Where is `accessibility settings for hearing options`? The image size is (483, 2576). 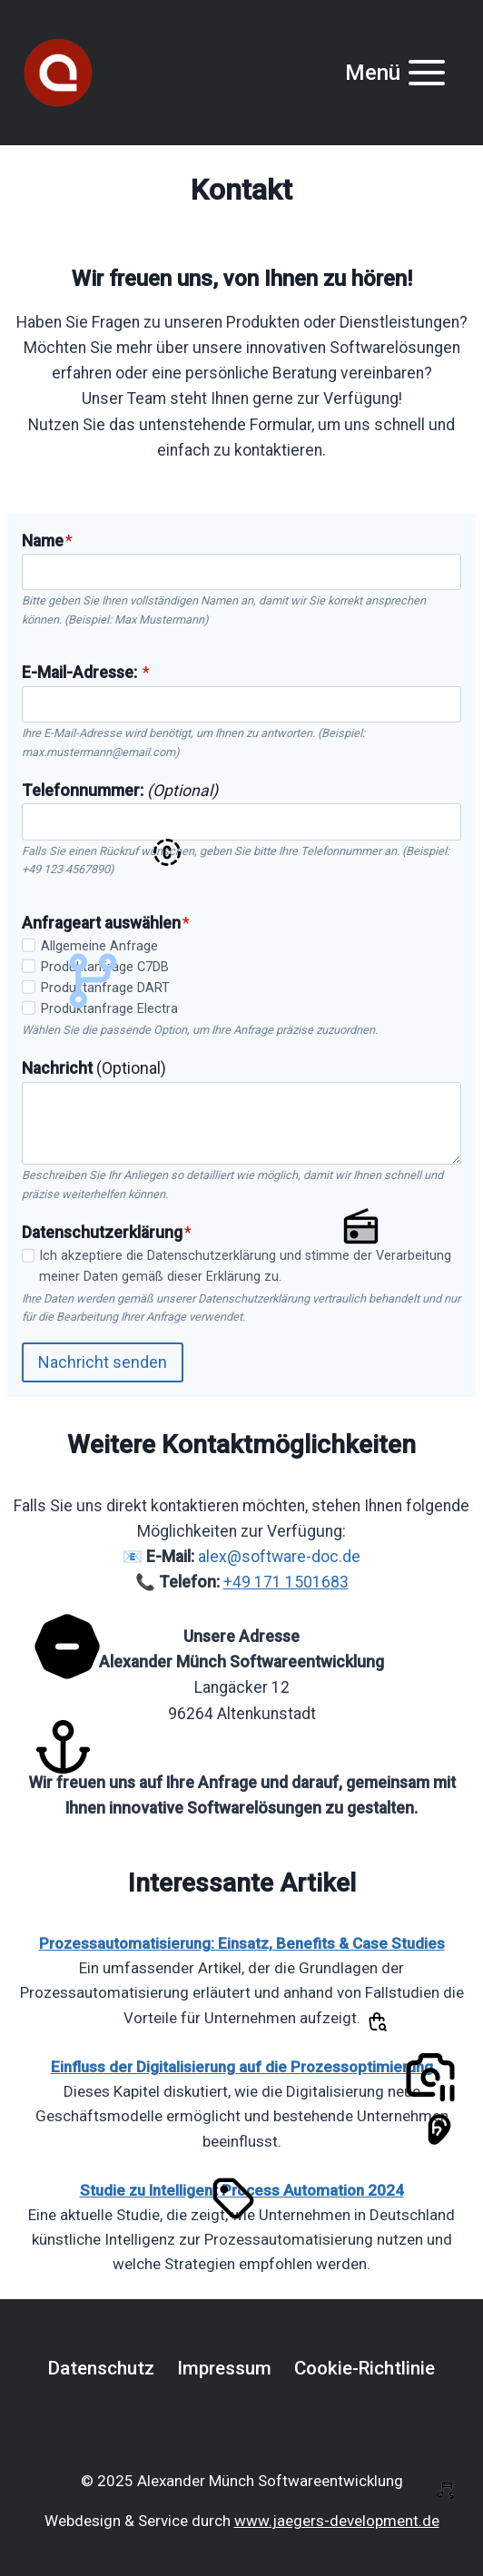 accessibility settings for hearing options is located at coordinates (439, 2129).